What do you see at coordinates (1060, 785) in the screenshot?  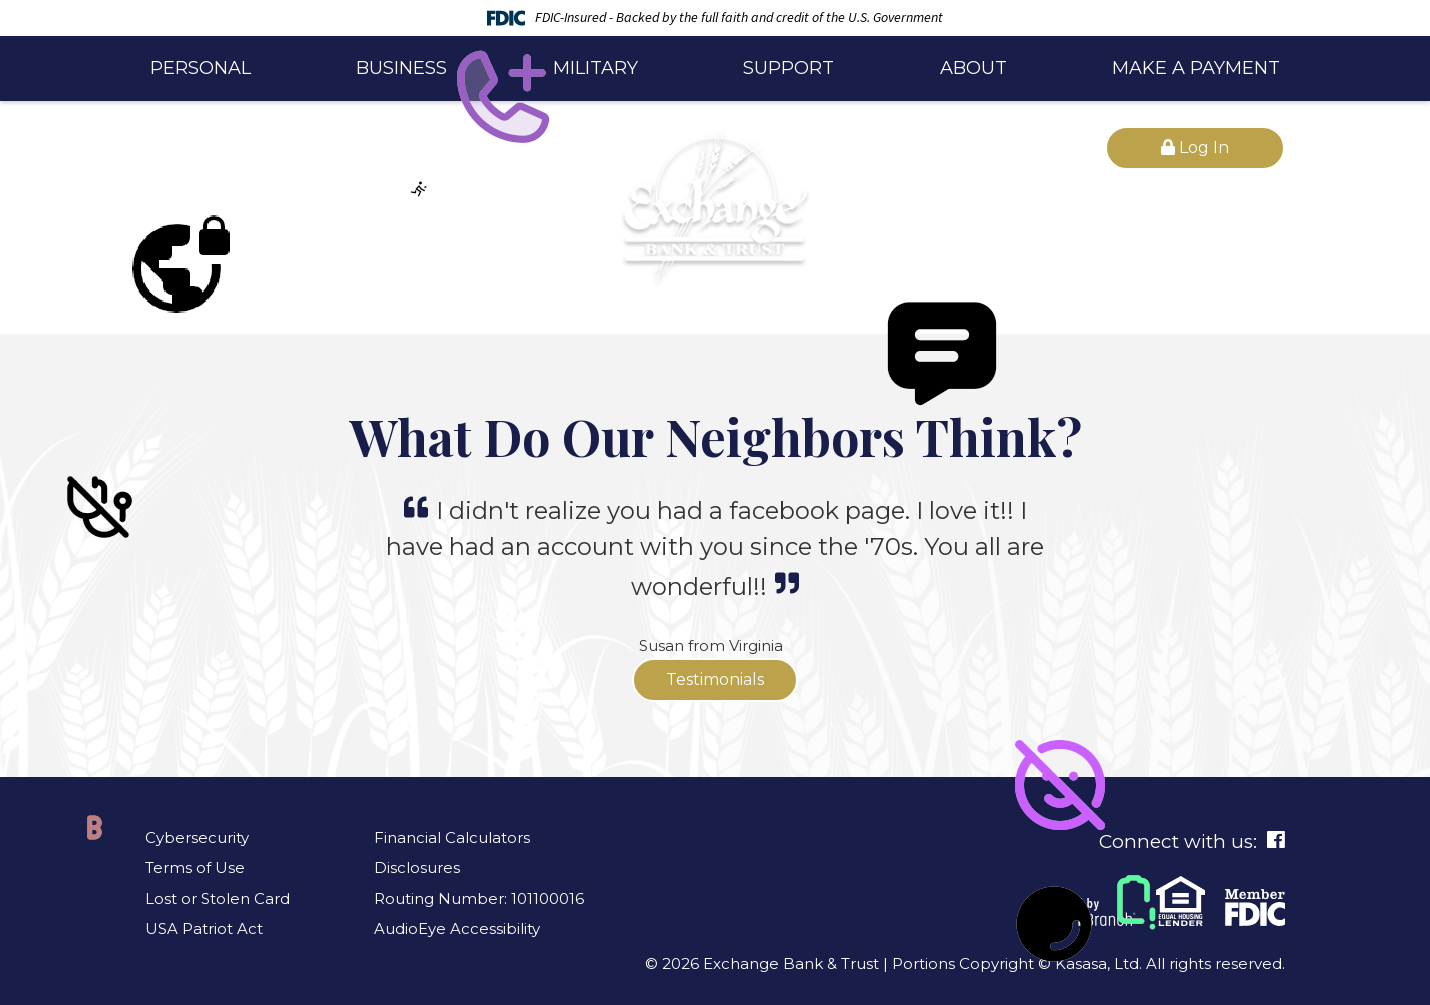 I see `disable mood or emotion tracking` at bounding box center [1060, 785].